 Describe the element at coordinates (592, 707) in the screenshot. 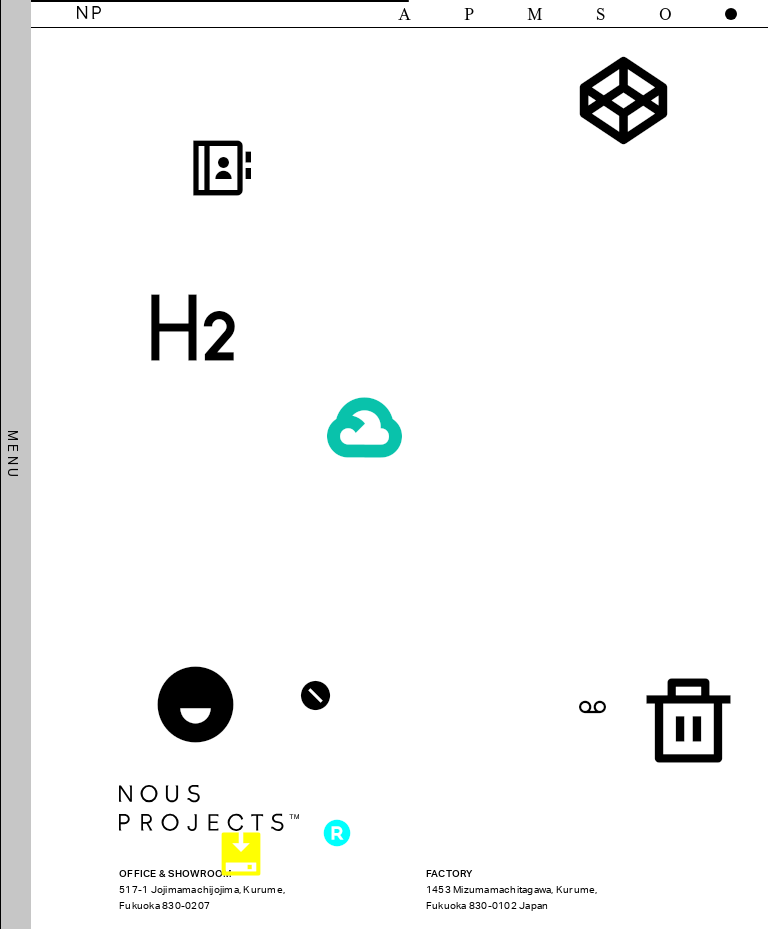

I see `access voicemail messages` at that location.